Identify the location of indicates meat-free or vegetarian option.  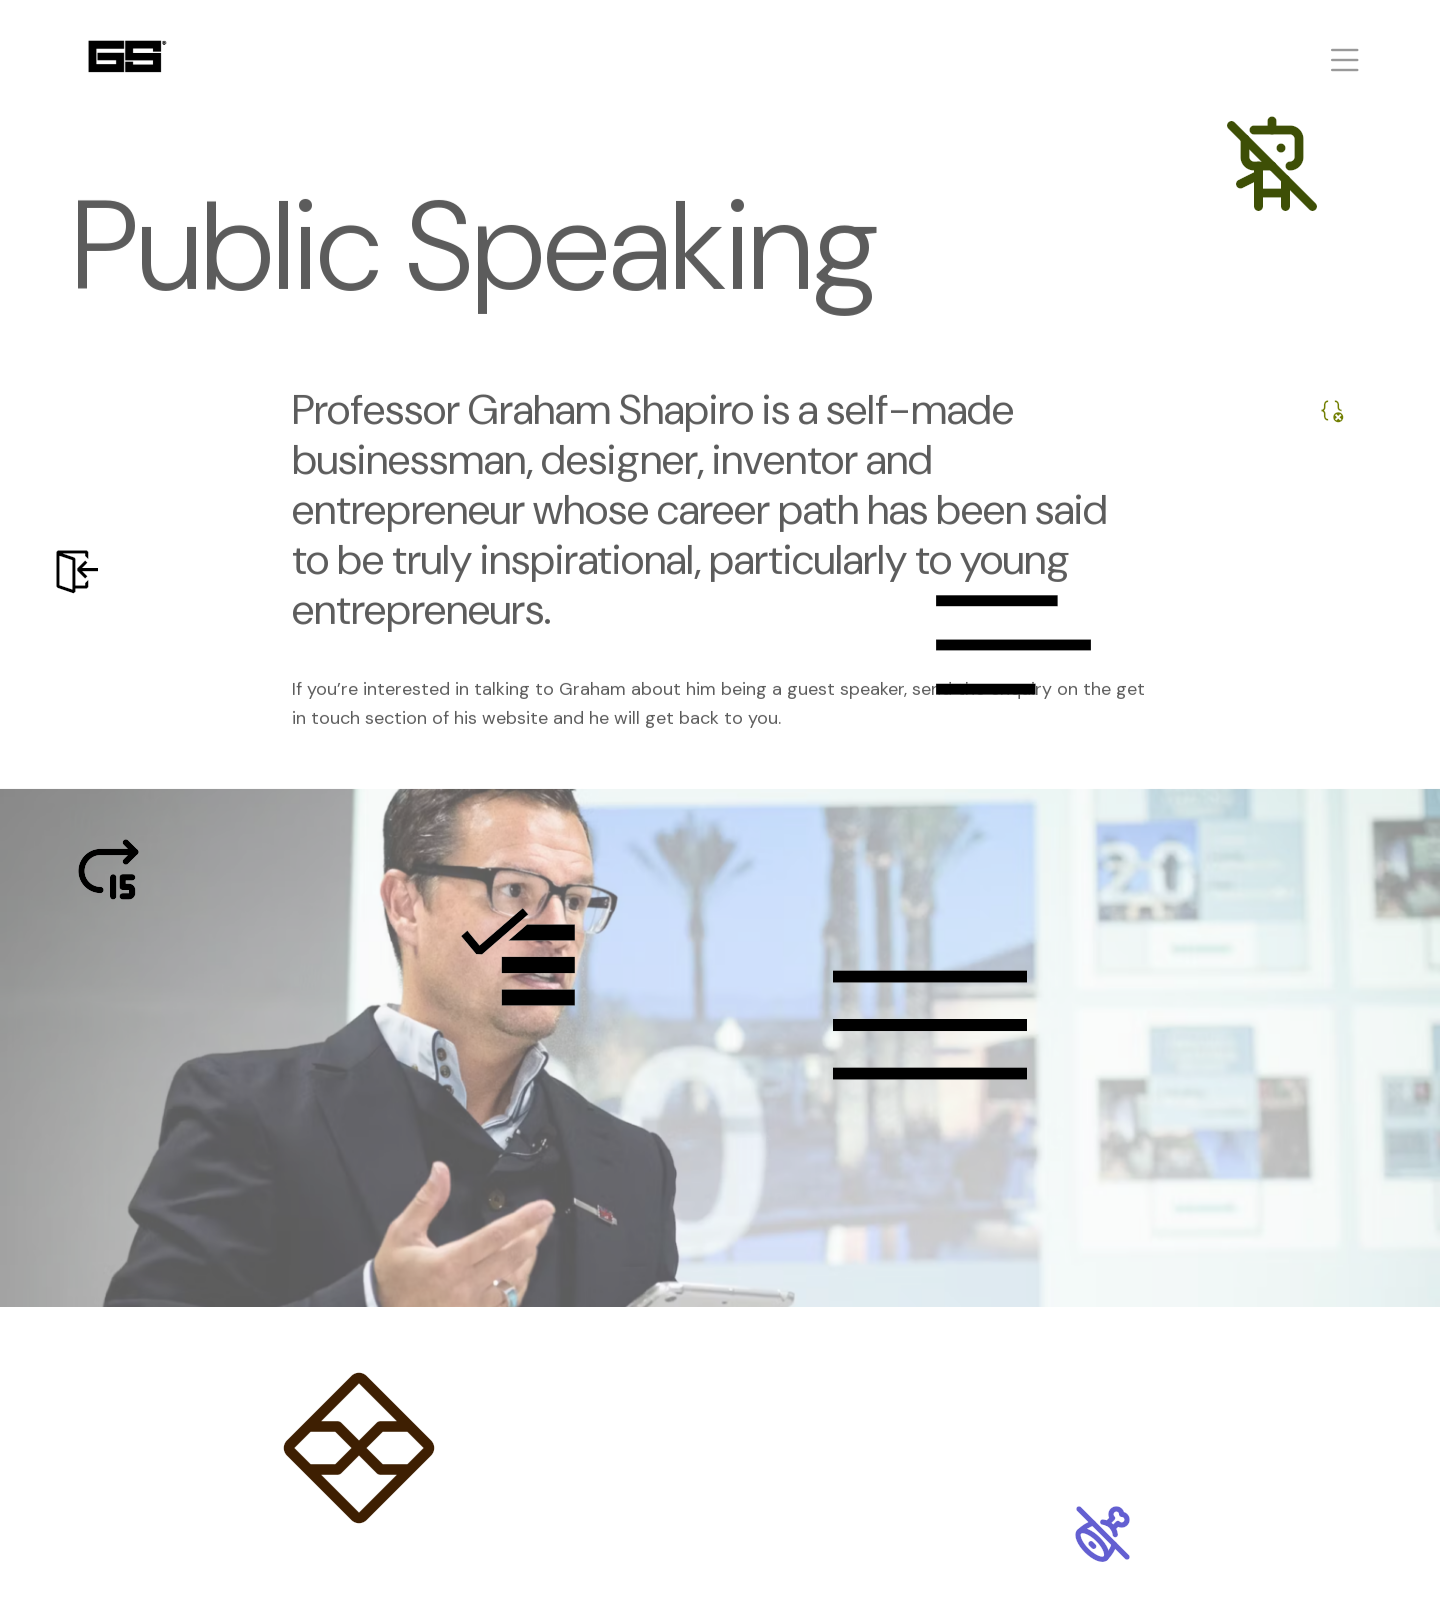
(1103, 1533).